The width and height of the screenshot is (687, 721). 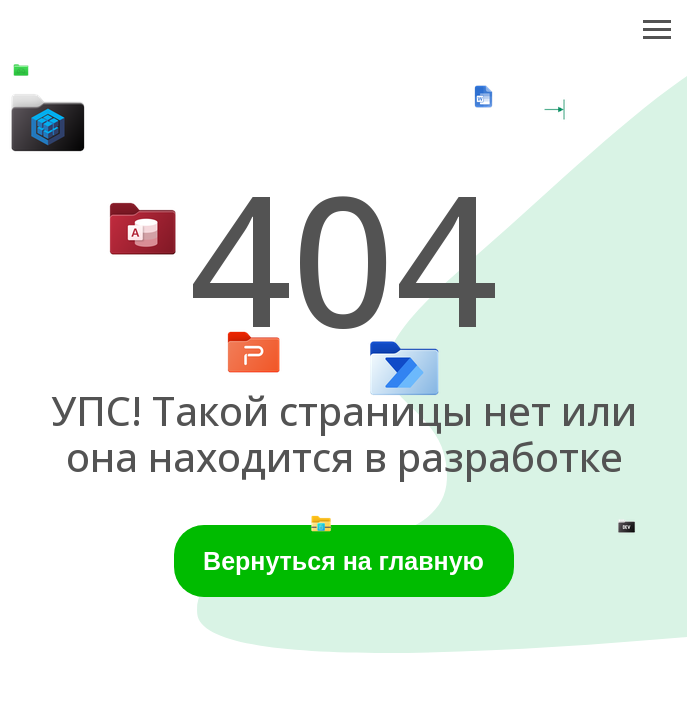 What do you see at coordinates (321, 524) in the screenshot?
I see `access an unlocked or unprotected folder` at bounding box center [321, 524].